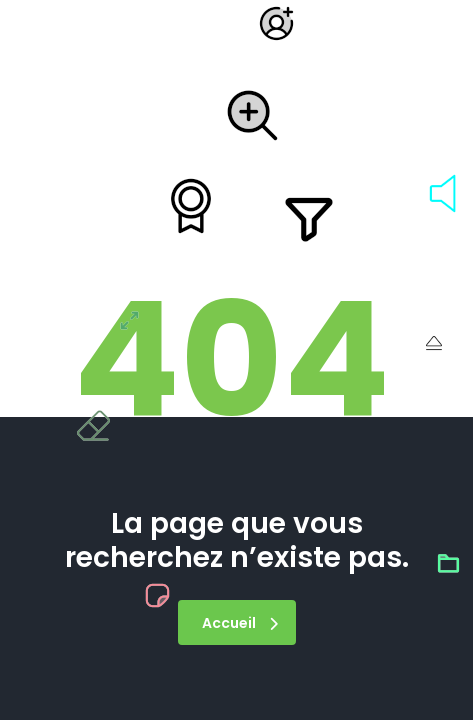  I want to click on erase or clear content, so click(93, 425).